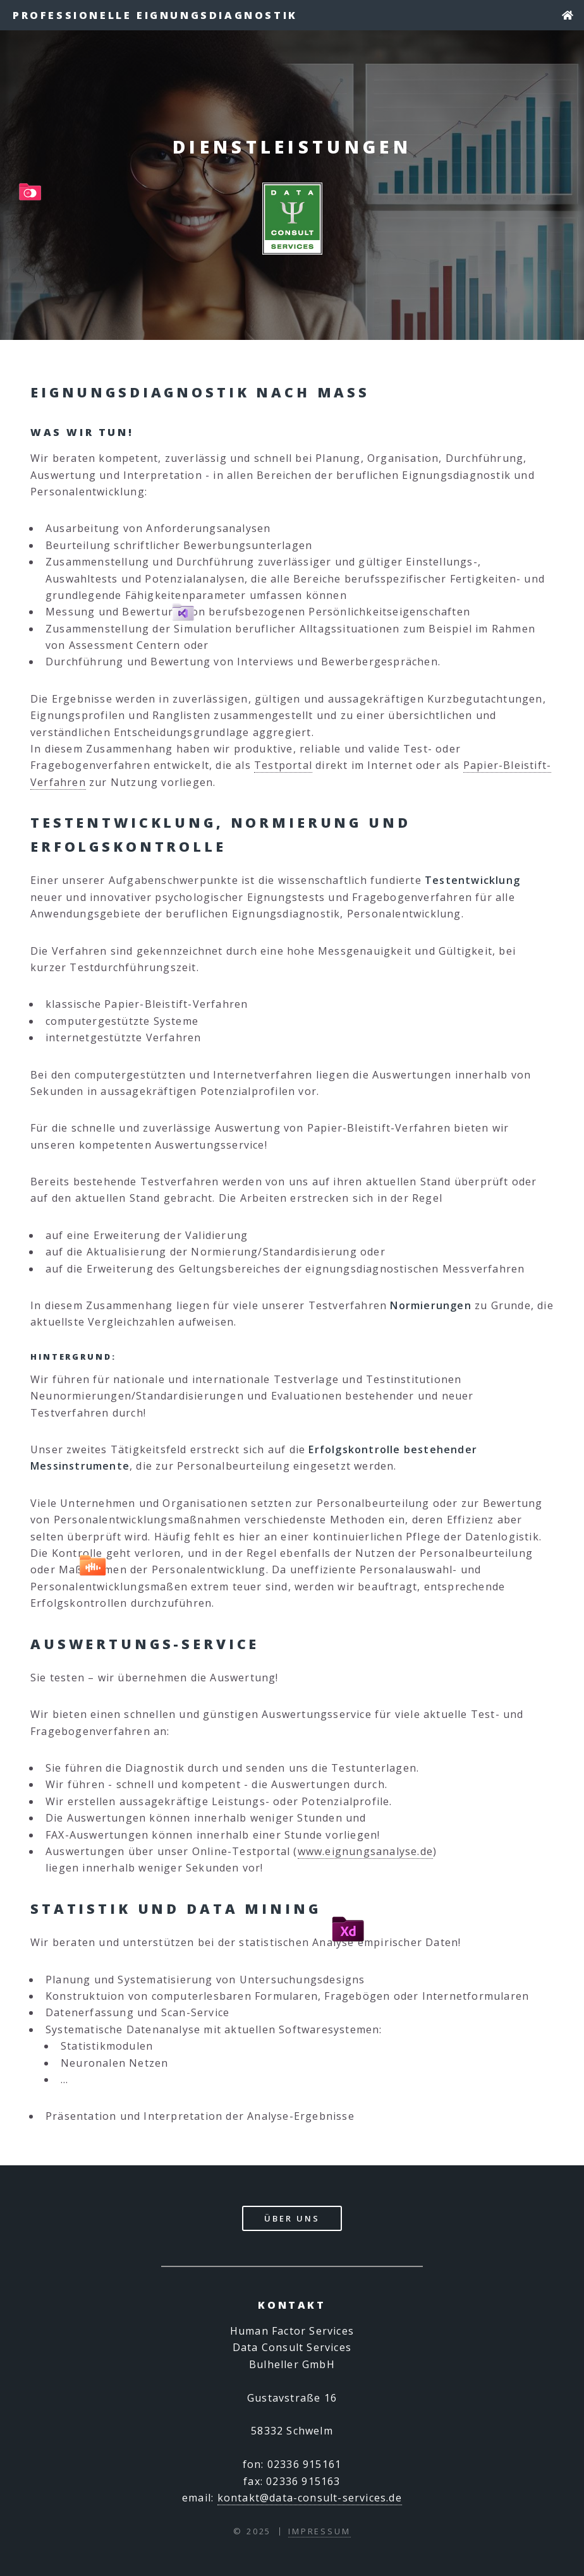 The width and height of the screenshot is (584, 2576). I want to click on open visual studio project files folder, so click(183, 612).